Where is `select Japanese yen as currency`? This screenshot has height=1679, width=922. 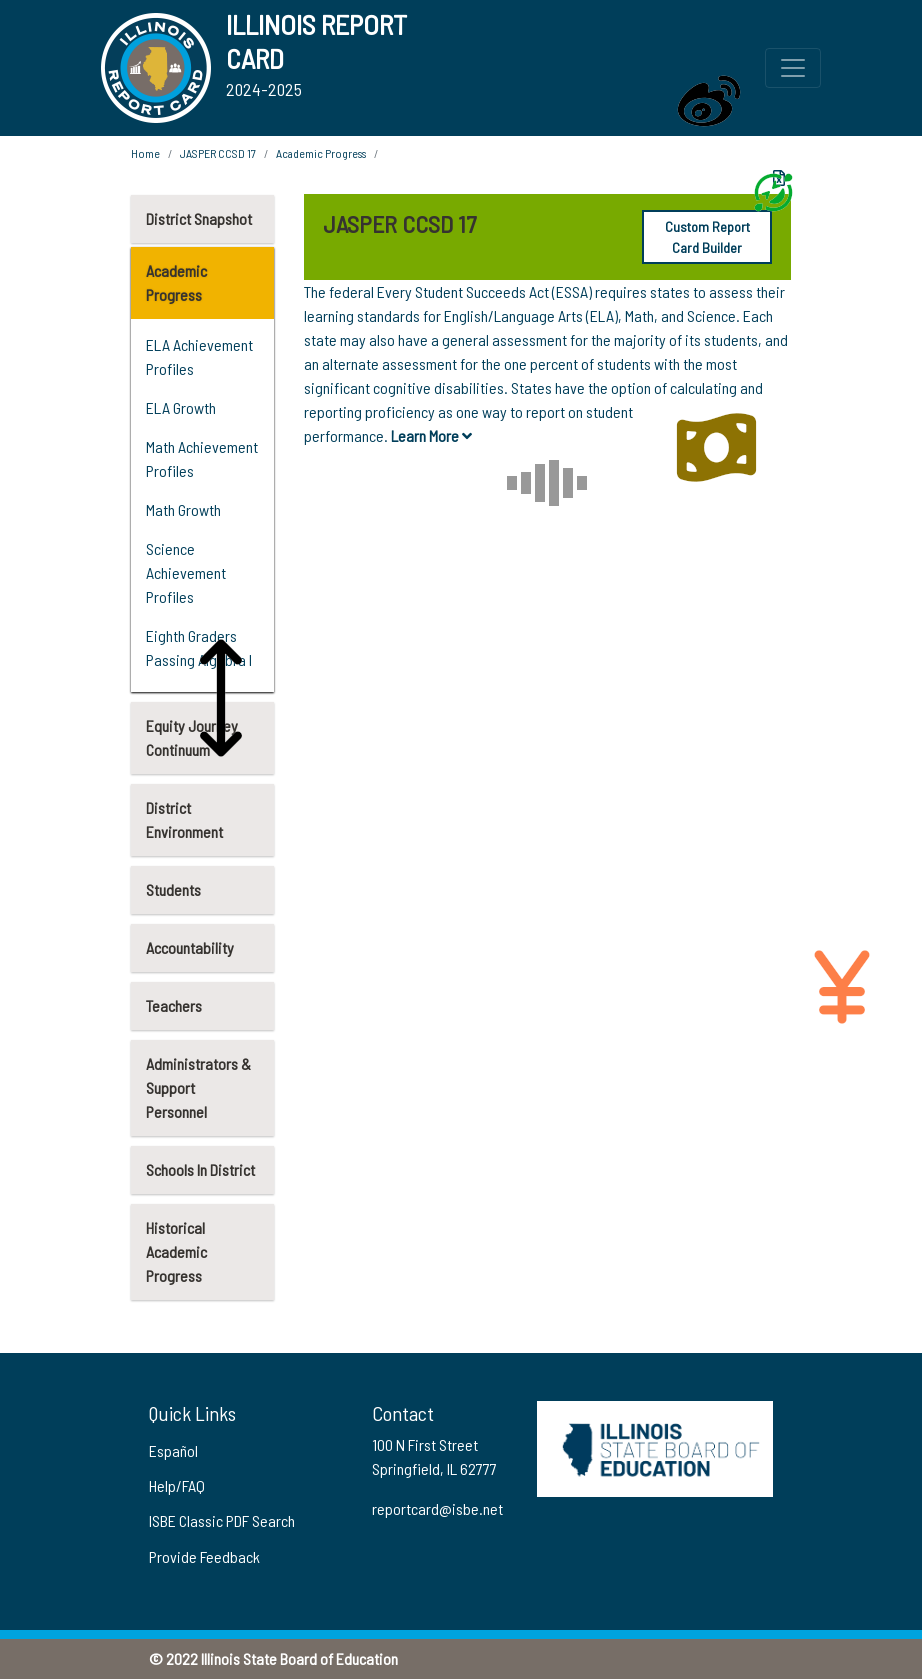
select Japanese yen as currency is located at coordinates (842, 987).